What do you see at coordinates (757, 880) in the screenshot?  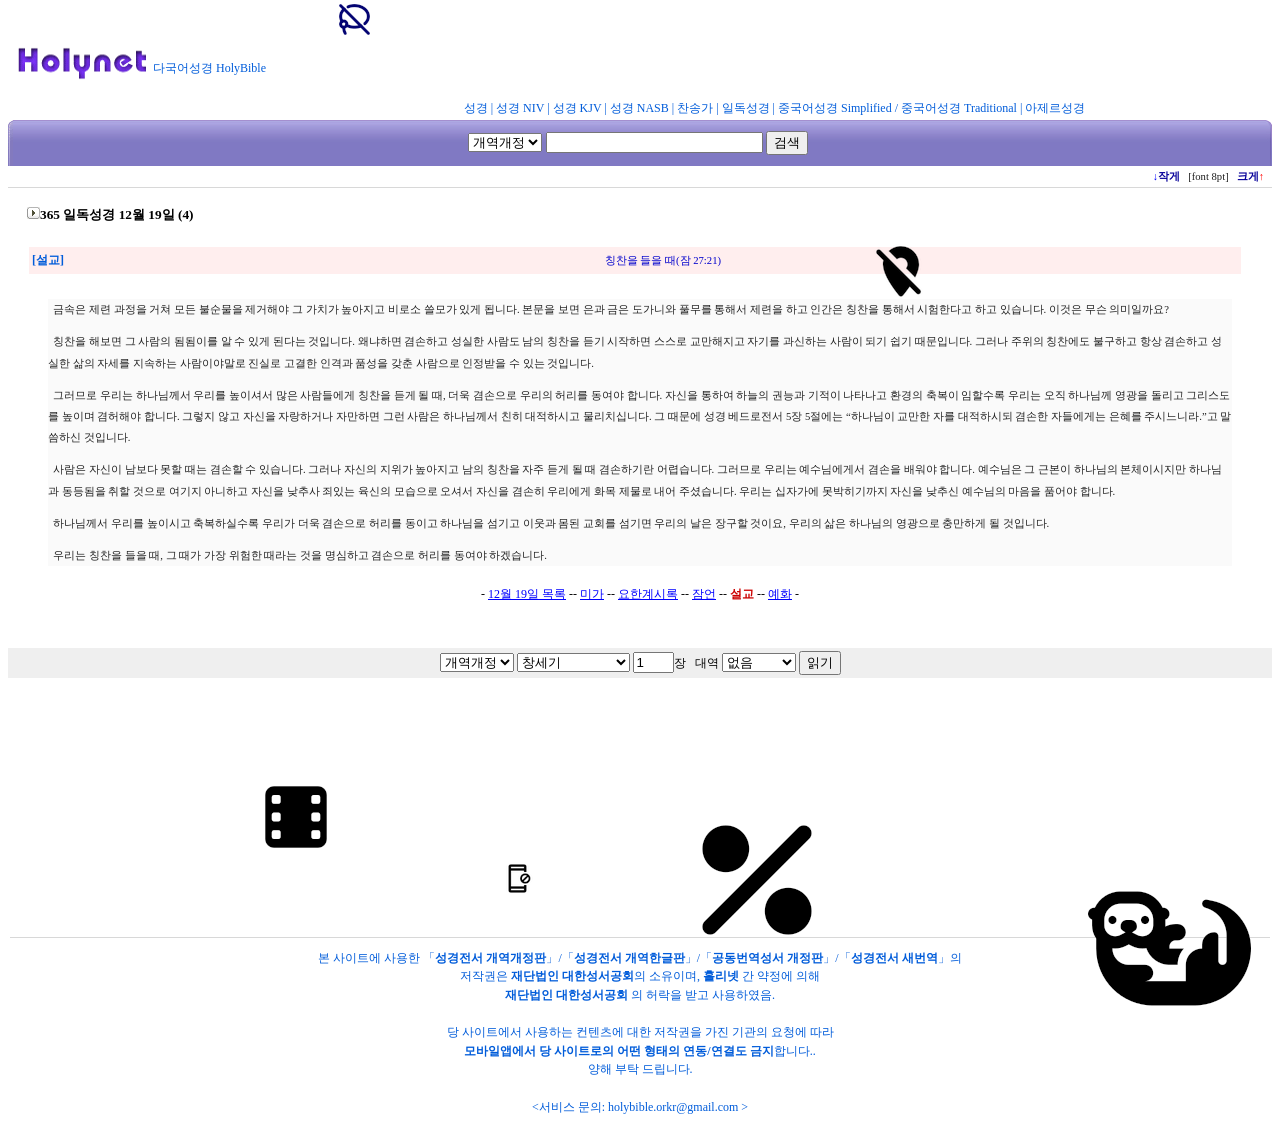 I see `view discount or sale pricing` at bounding box center [757, 880].